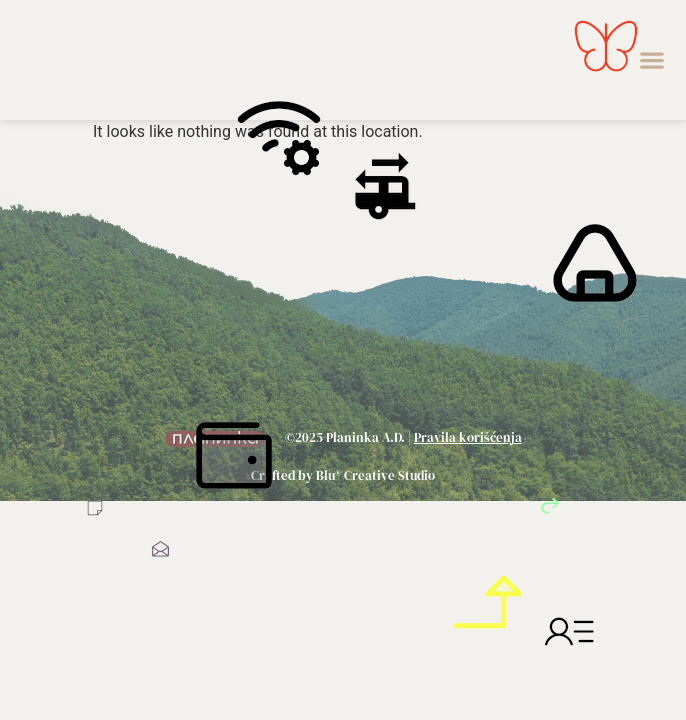  I want to click on view an opened email or message, so click(160, 549).